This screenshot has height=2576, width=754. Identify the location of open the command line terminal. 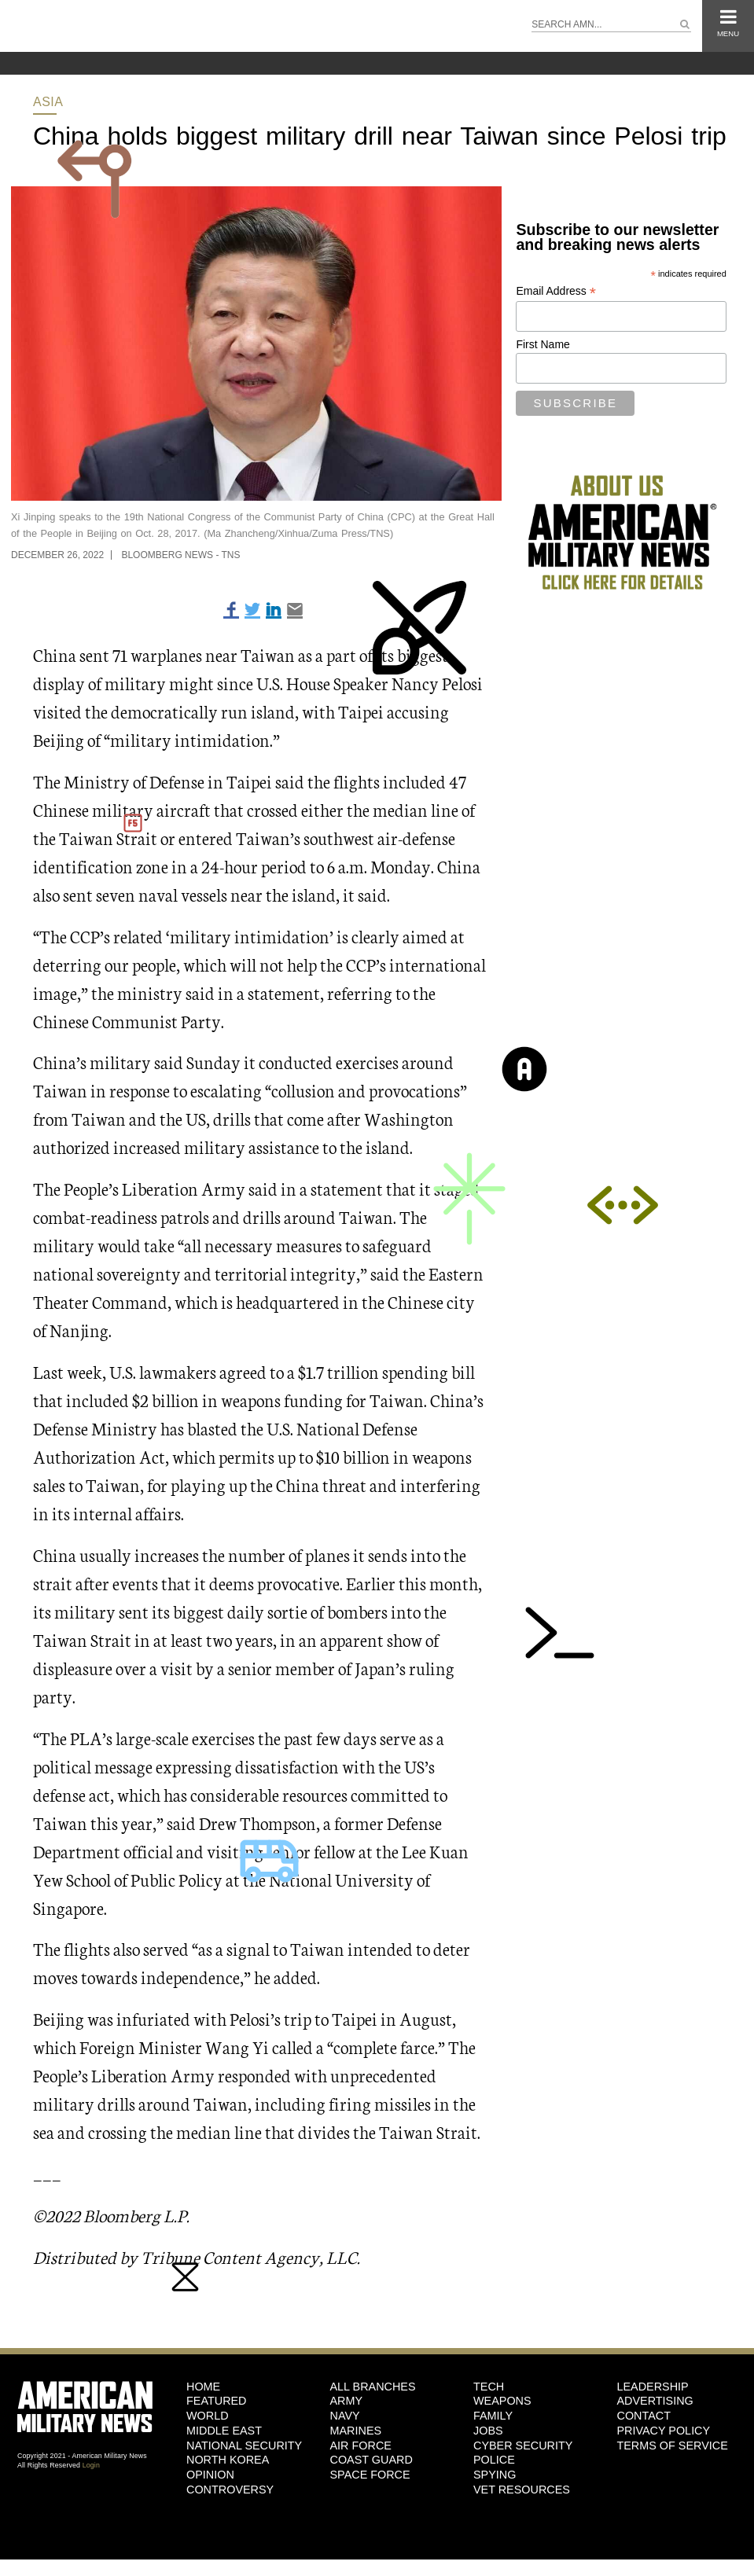
(560, 1633).